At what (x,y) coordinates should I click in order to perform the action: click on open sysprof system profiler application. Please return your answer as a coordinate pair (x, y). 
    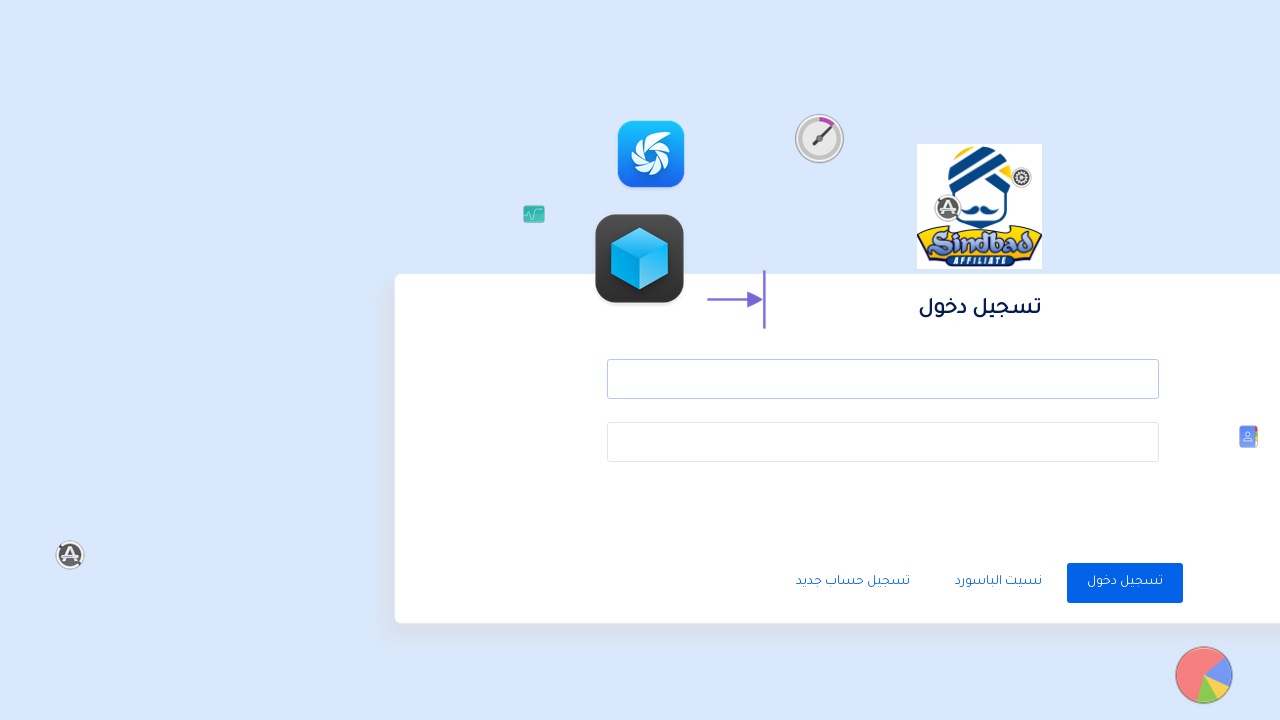
    Looking at the image, I should click on (819, 138).